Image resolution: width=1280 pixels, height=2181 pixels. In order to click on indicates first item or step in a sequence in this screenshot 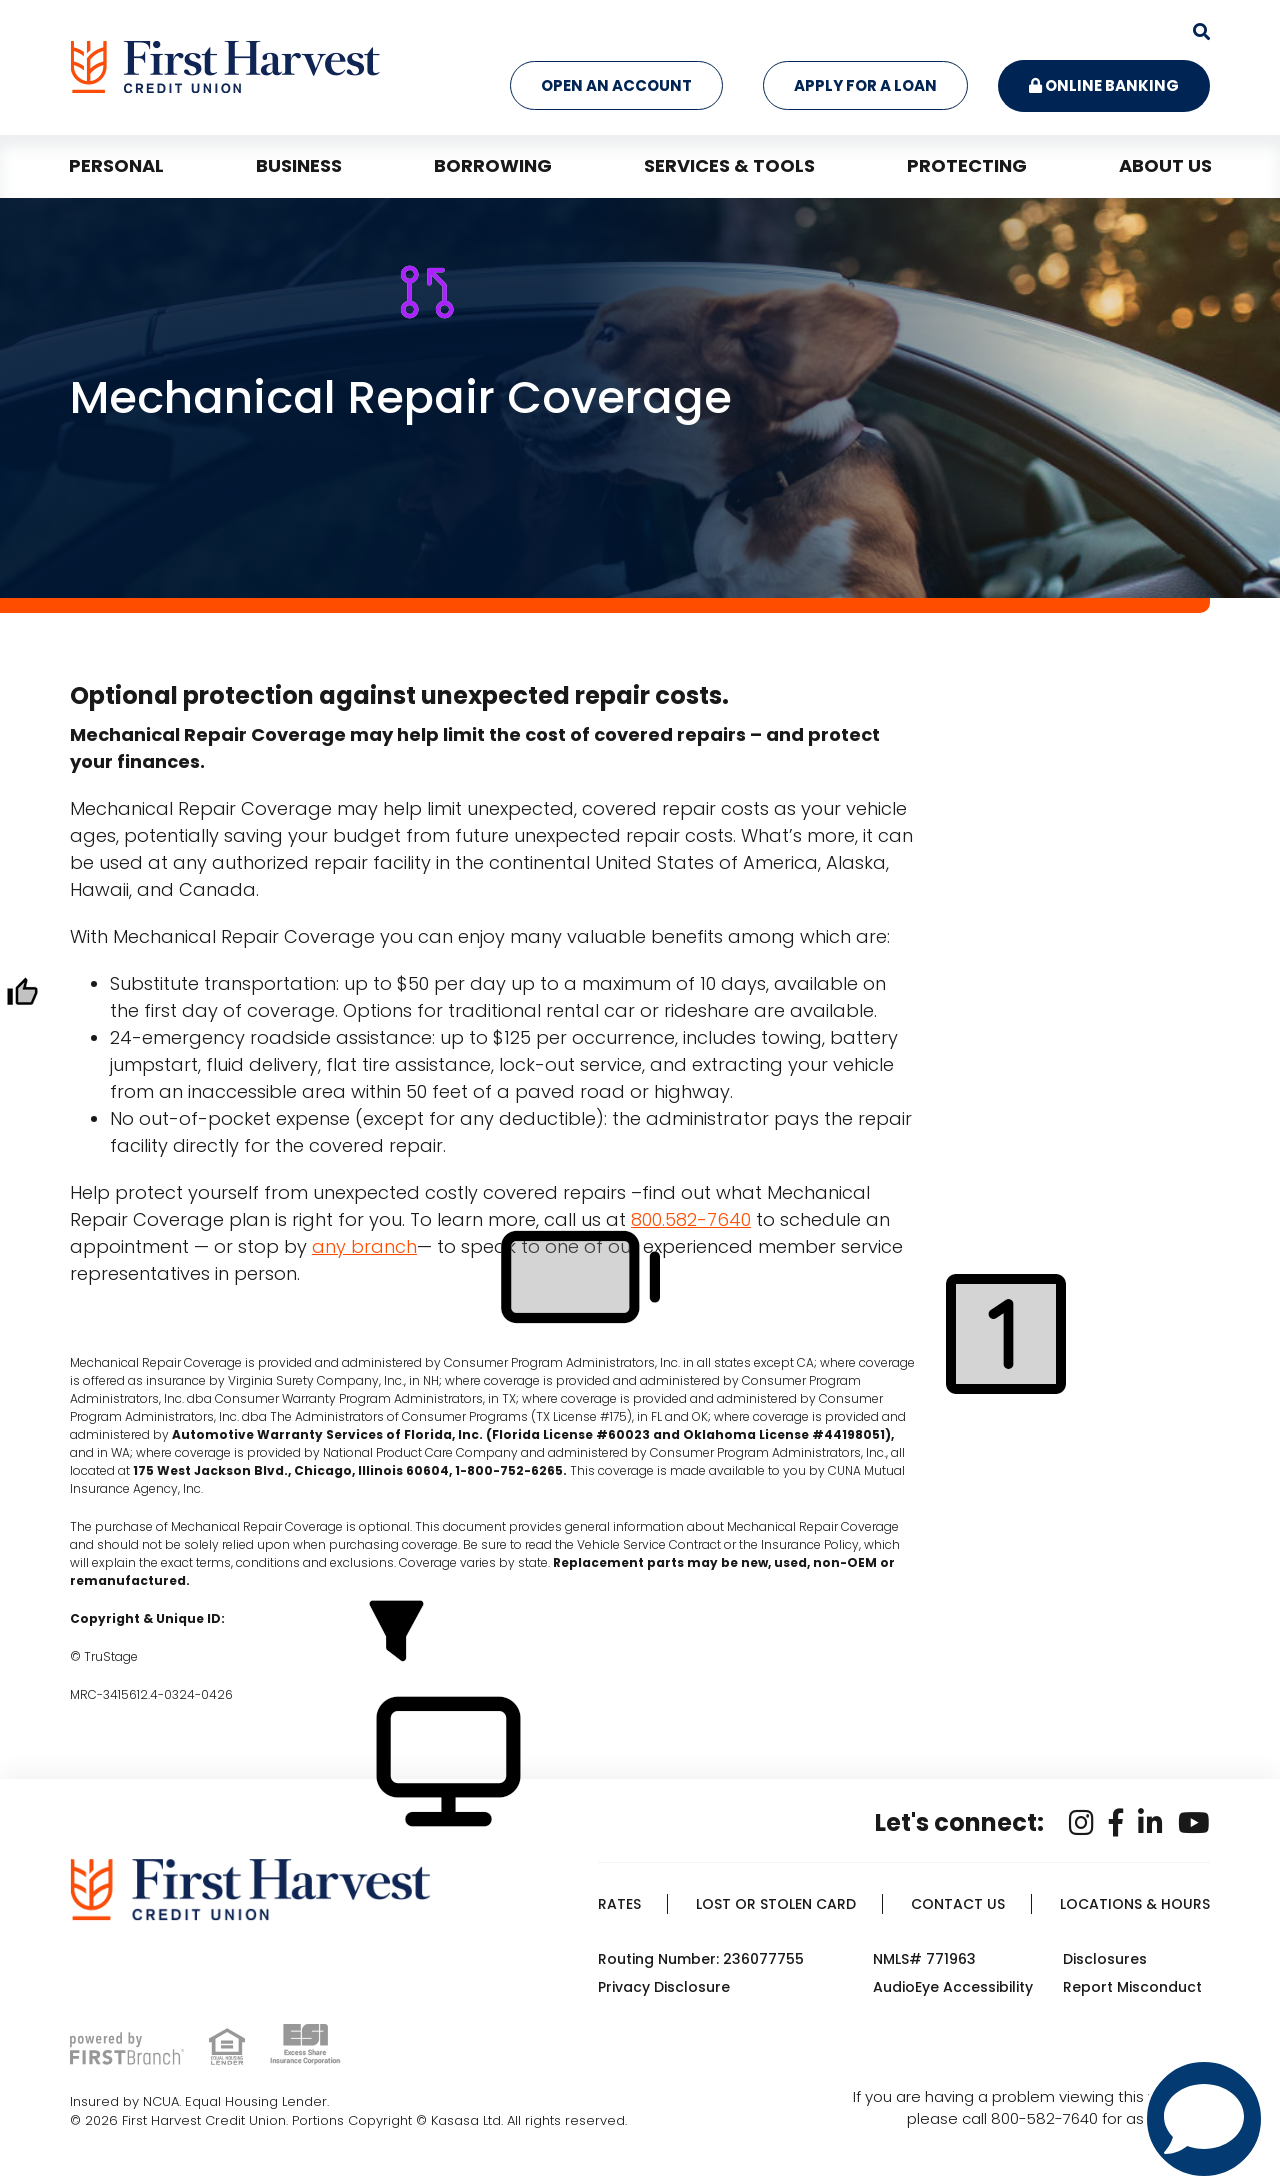, I will do `click(1006, 1334)`.